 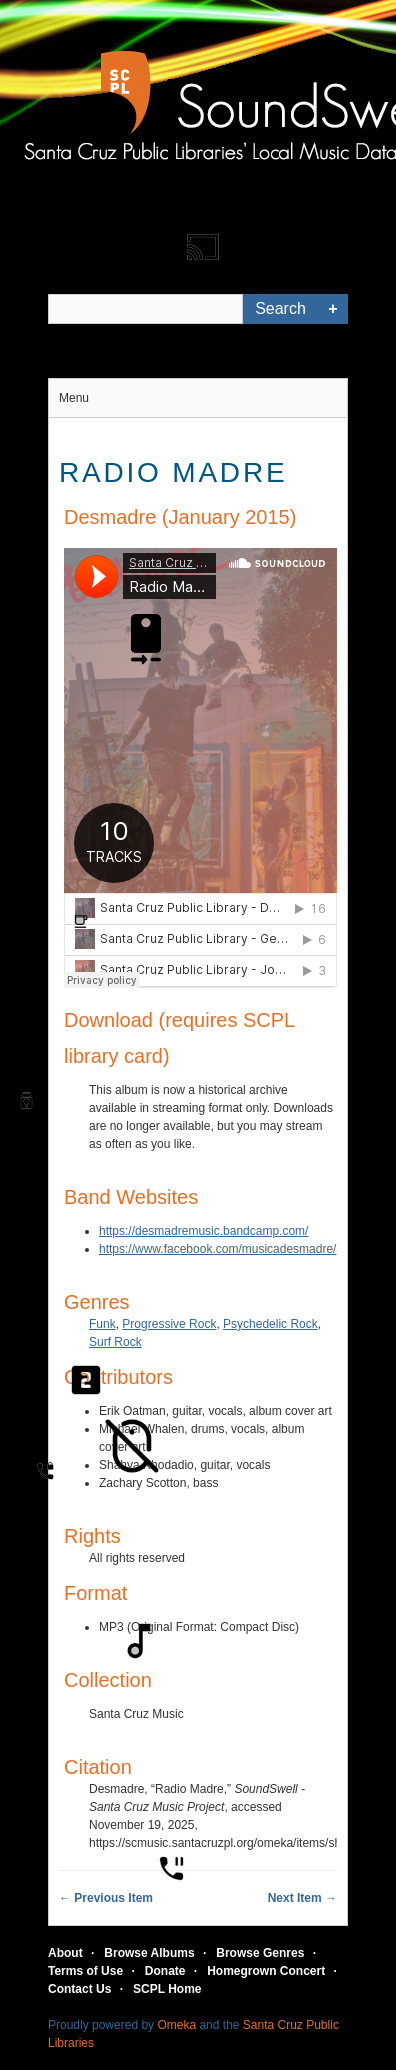 What do you see at coordinates (203, 247) in the screenshot?
I see `cast to a nearby device` at bounding box center [203, 247].